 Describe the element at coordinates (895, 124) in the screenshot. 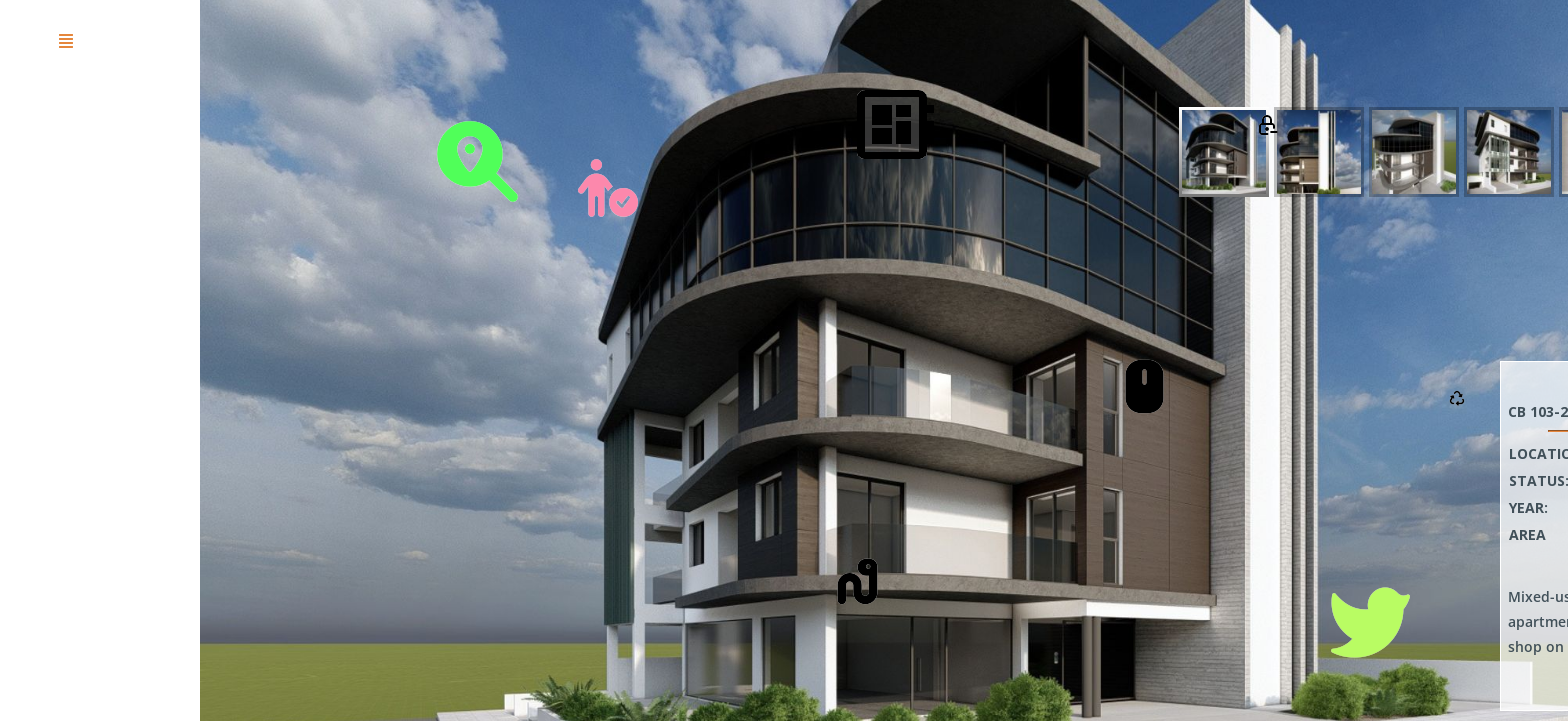

I see `access developer or hardware settings` at that location.